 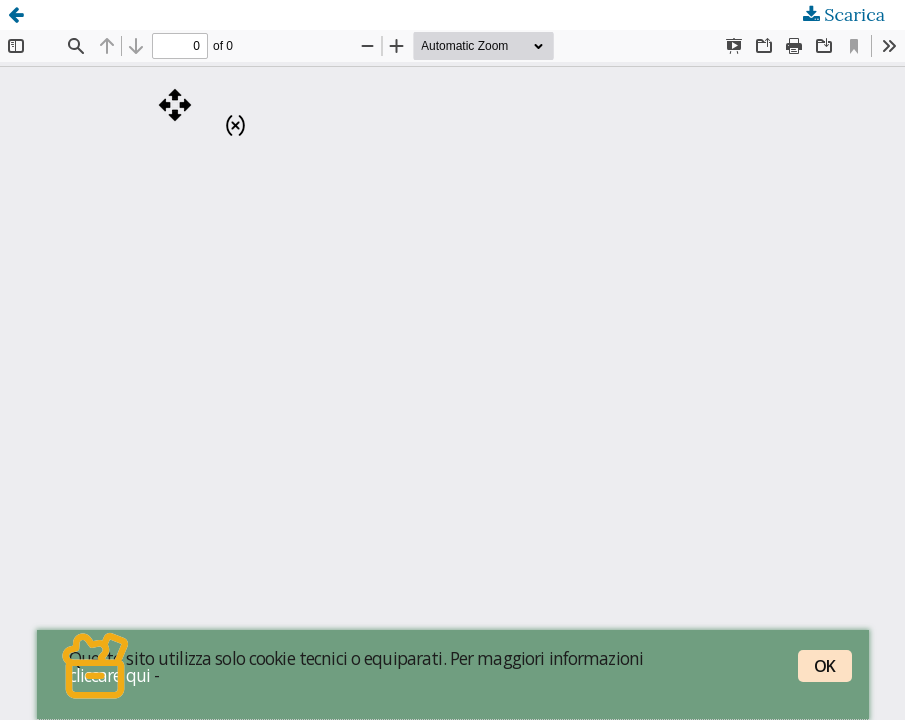 I want to click on move or reposition an element, so click(x=175, y=105).